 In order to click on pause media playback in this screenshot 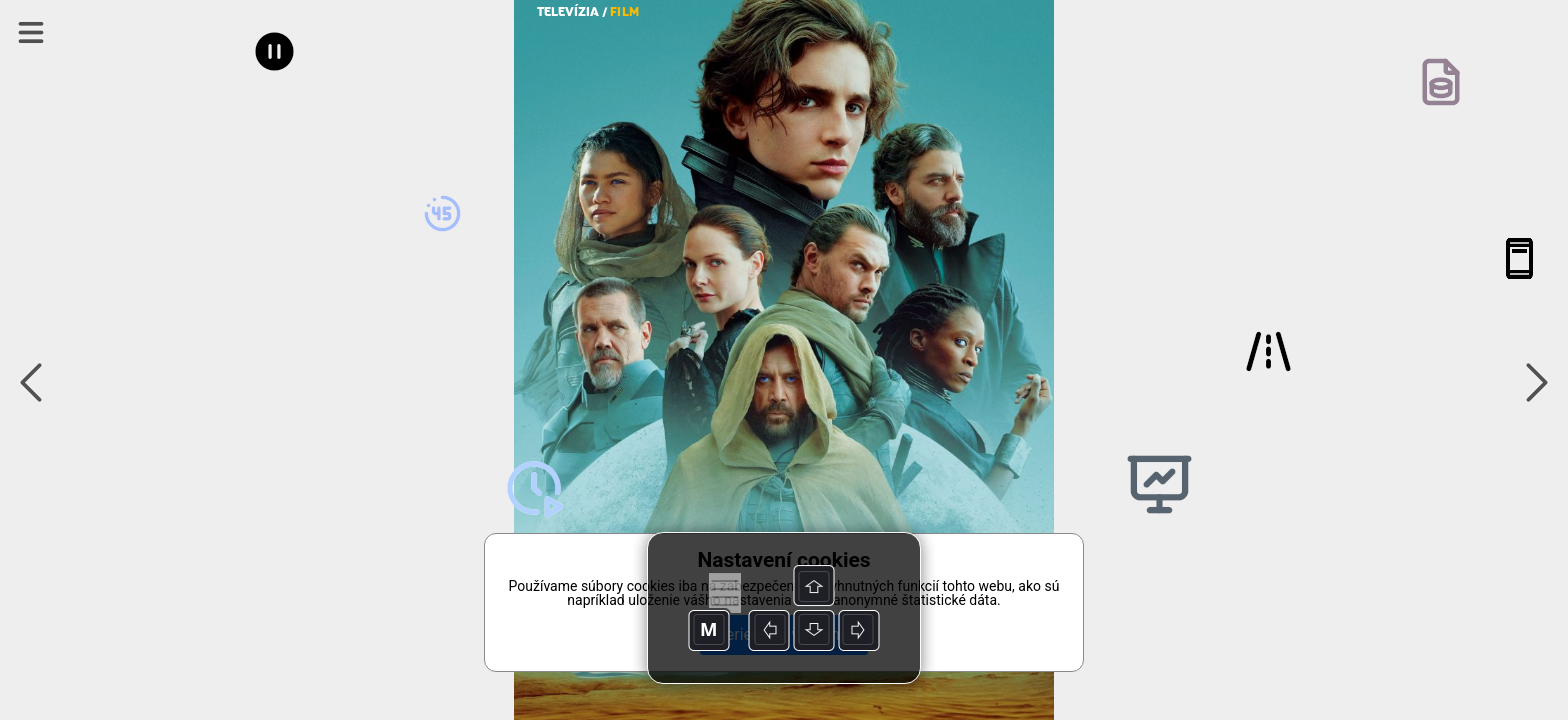, I will do `click(274, 51)`.